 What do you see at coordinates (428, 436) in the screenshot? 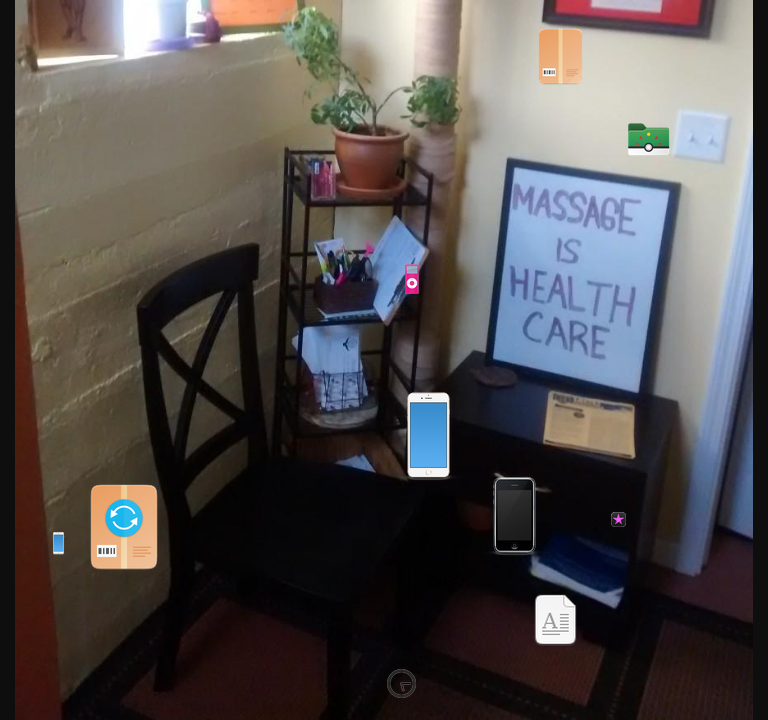
I see `indicates a connected iPhone device` at bounding box center [428, 436].